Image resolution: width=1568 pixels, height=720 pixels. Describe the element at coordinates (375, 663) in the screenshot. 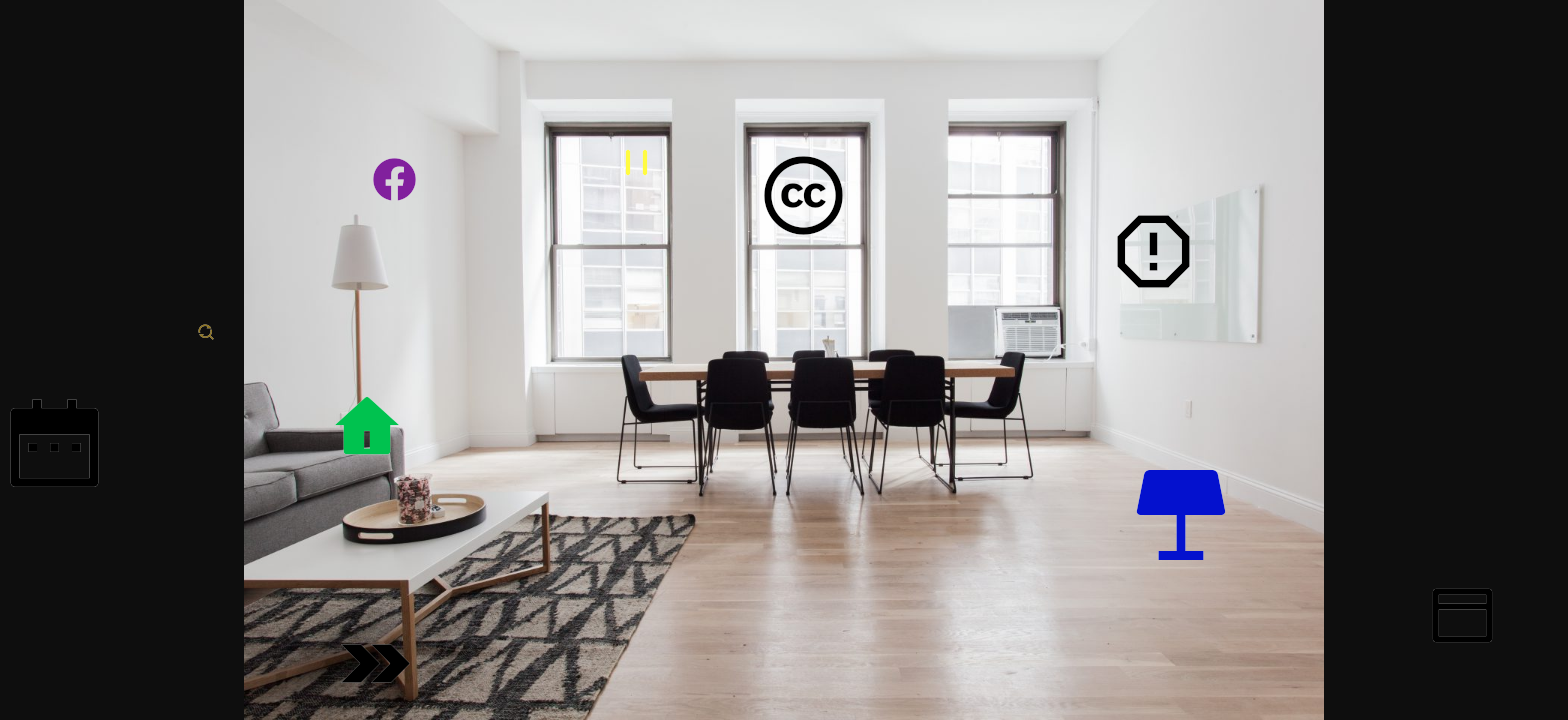

I see `inertia.js framework logo` at that location.